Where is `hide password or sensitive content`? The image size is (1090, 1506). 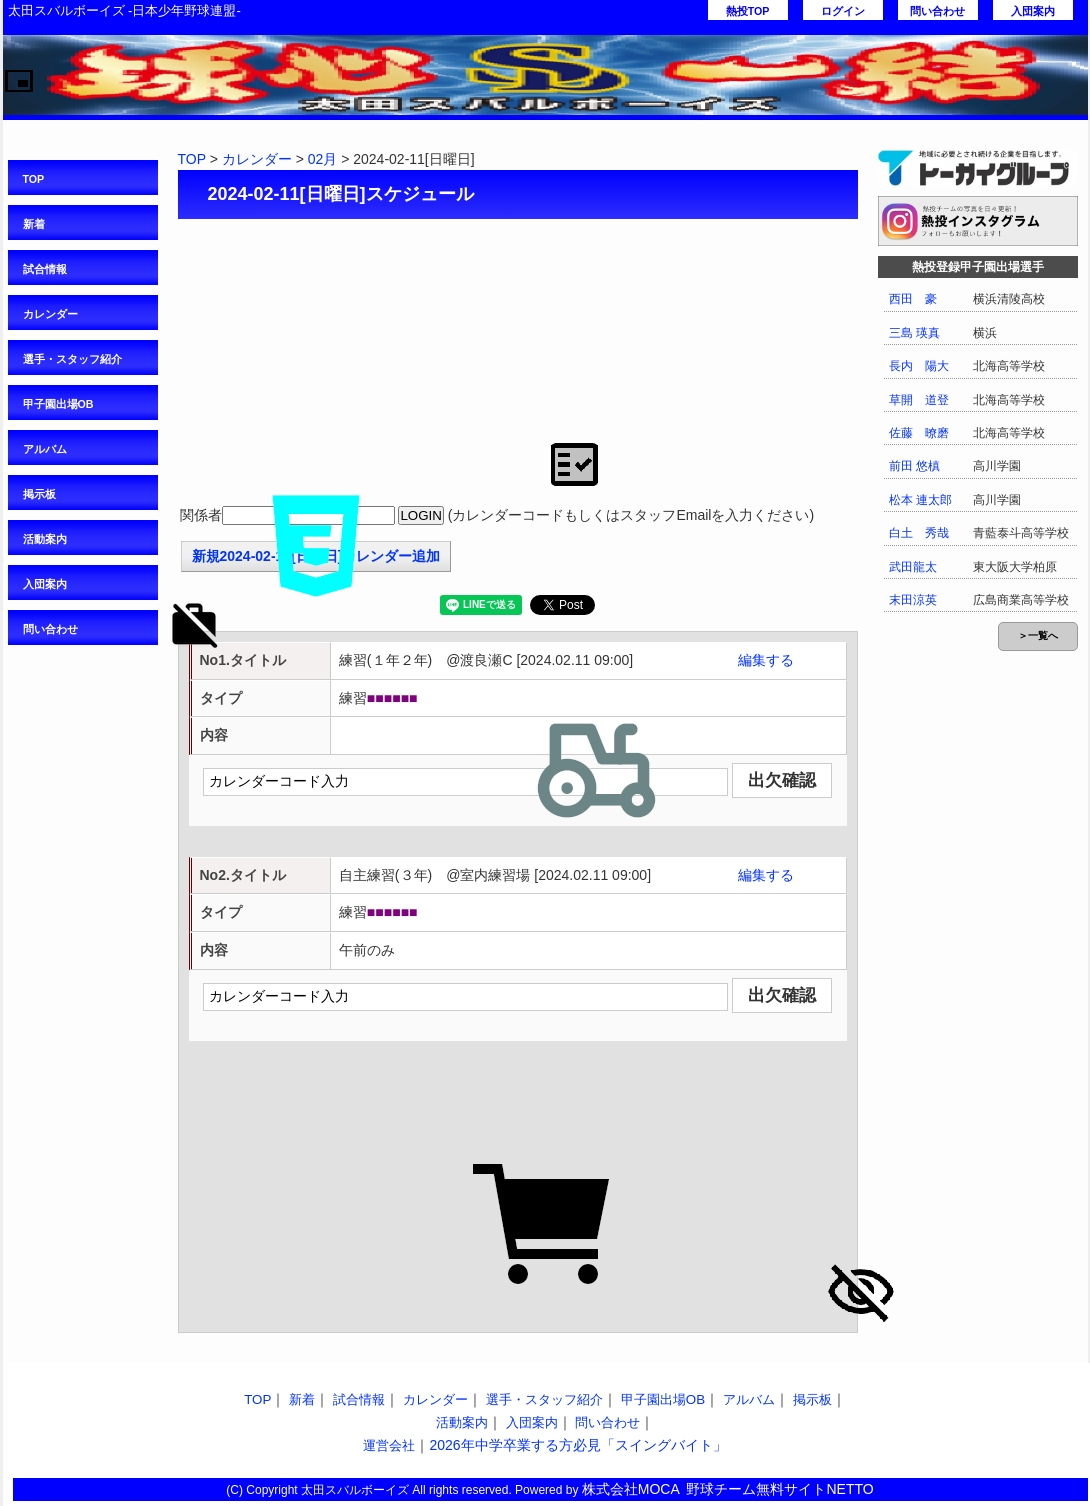
hide password or sensitive content is located at coordinates (861, 1293).